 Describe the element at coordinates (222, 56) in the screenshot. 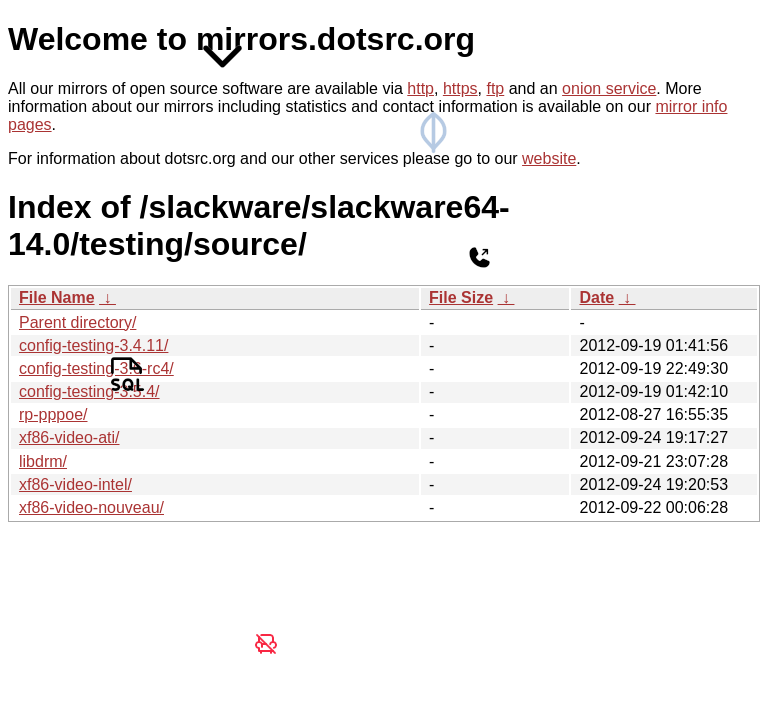

I see `expand a dropdown menu or collapsed section` at that location.